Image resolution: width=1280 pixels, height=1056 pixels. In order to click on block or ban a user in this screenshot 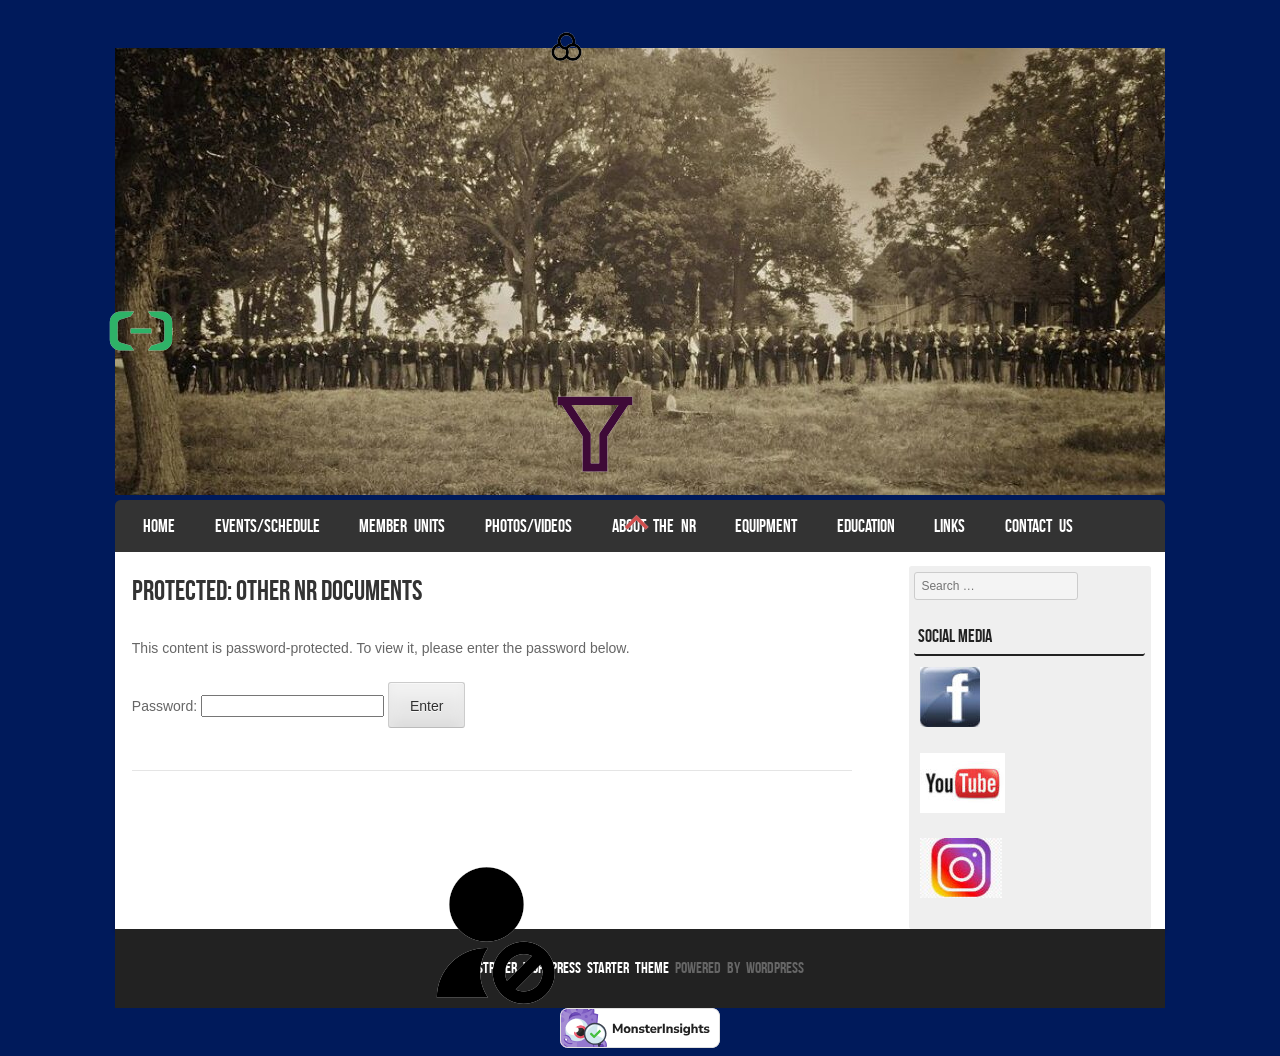, I will do `click(486, 935)`.